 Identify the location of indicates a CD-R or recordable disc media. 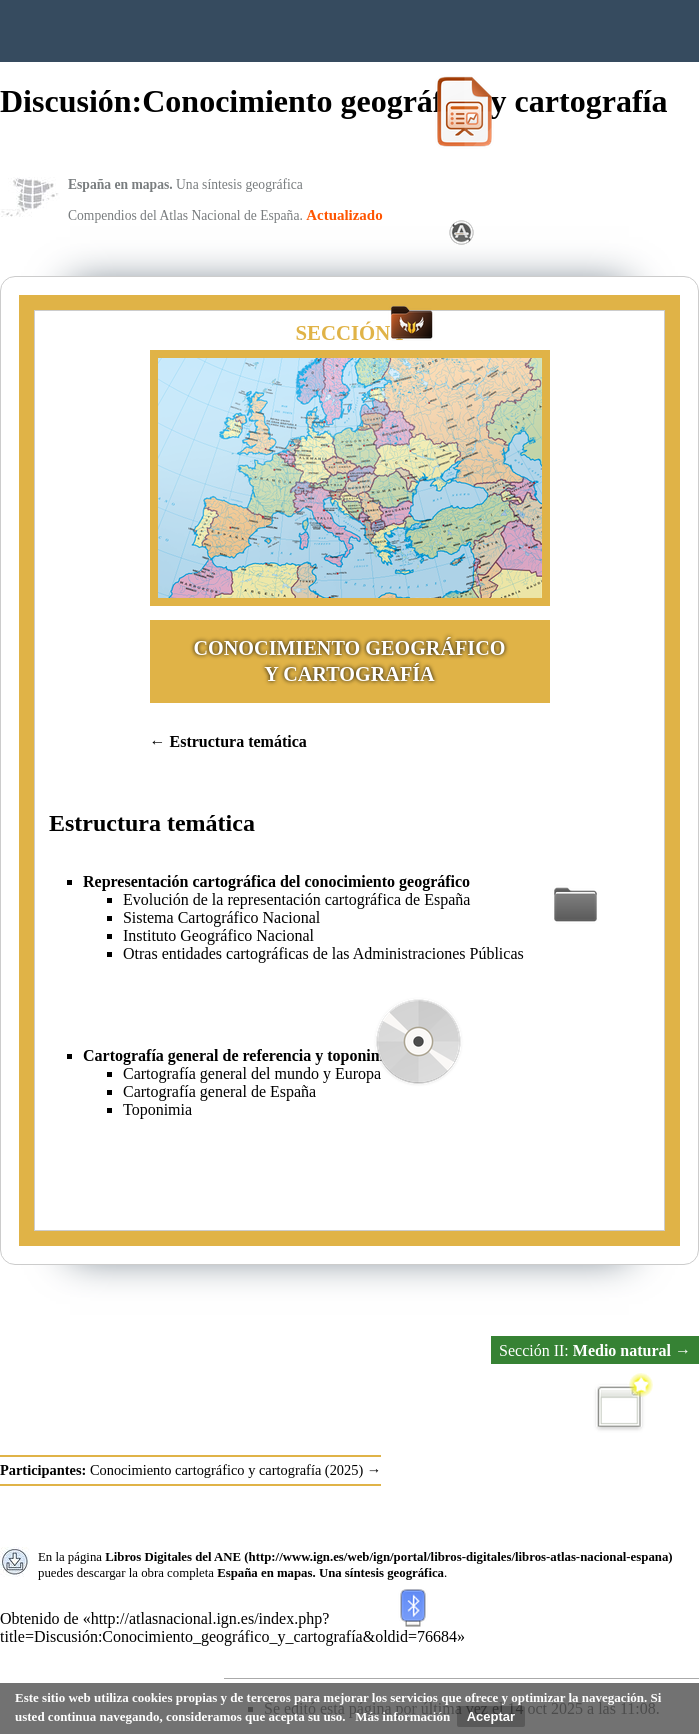
(418, 1041).